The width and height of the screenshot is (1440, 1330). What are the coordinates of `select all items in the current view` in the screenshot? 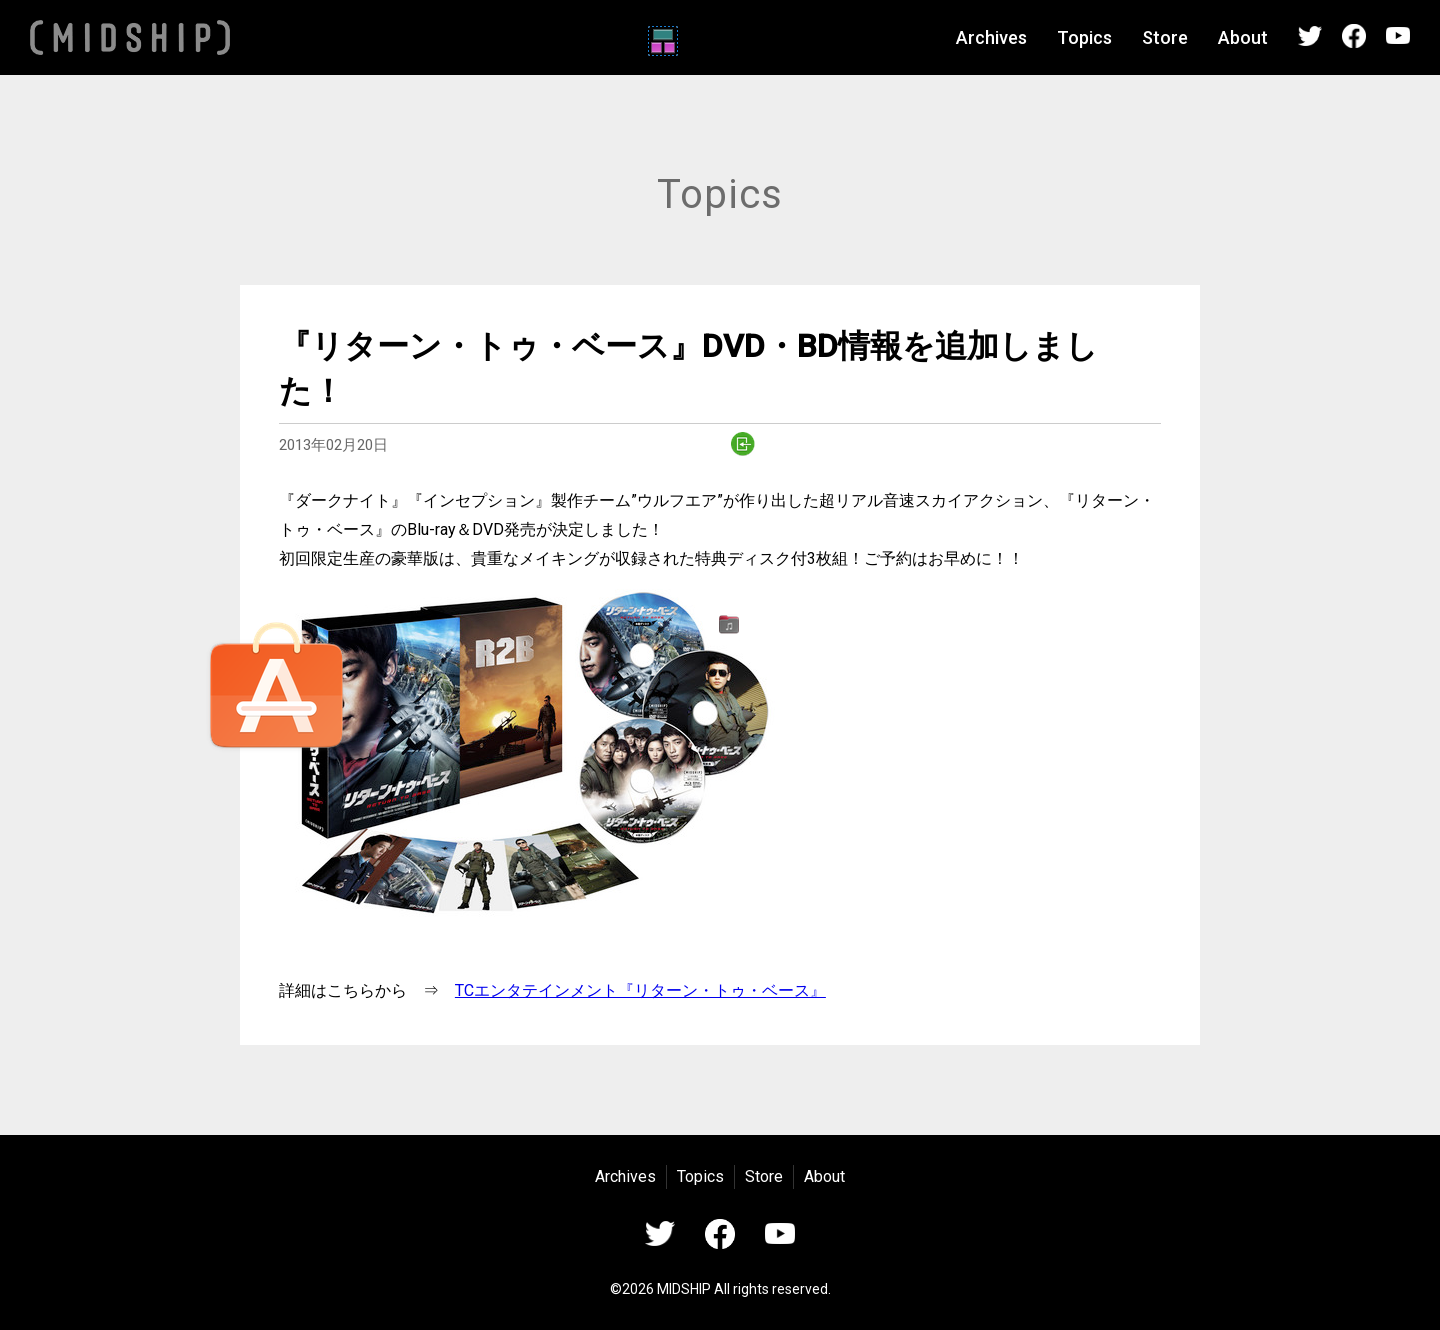 It's located at (663, 41).